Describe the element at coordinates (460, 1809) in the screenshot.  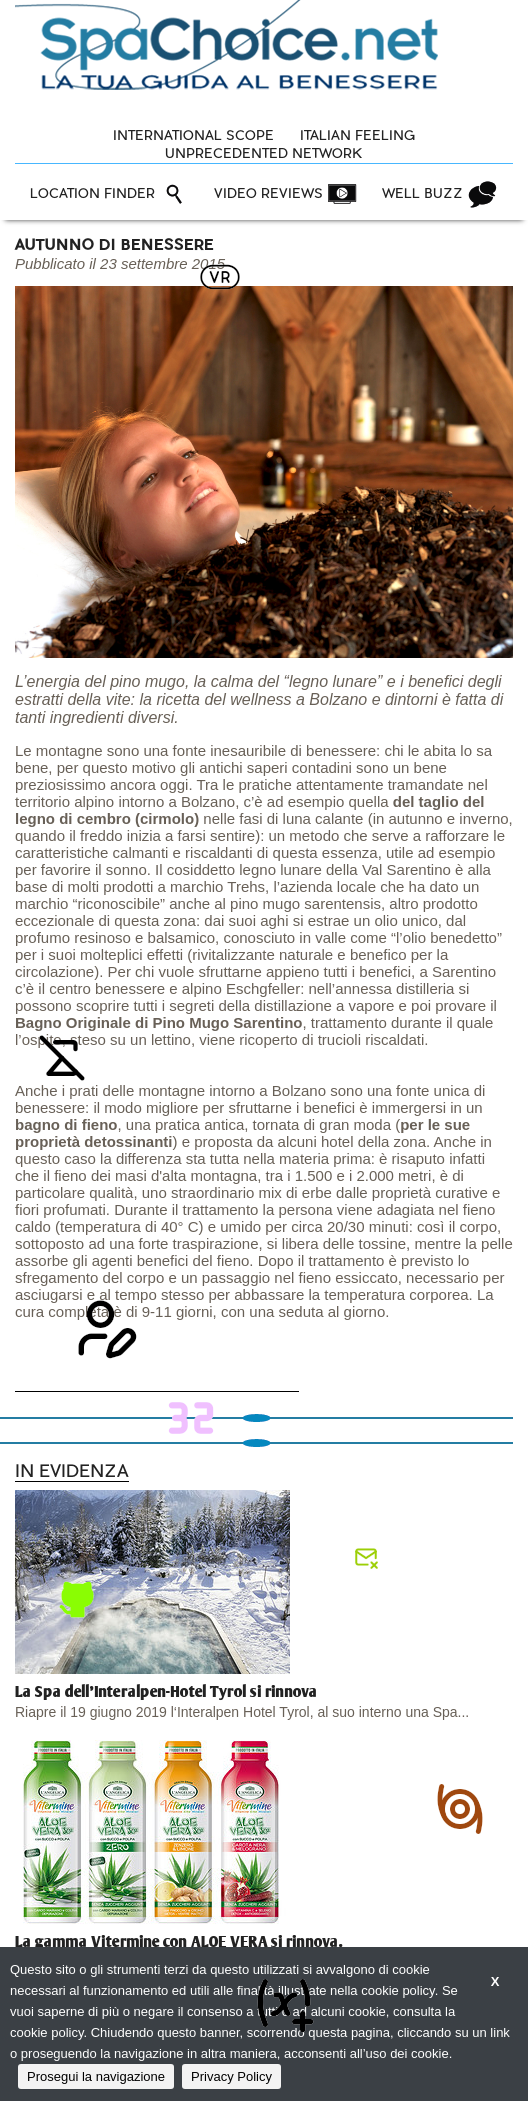
I see `indicates stormy or severe weather conditions` at that location.